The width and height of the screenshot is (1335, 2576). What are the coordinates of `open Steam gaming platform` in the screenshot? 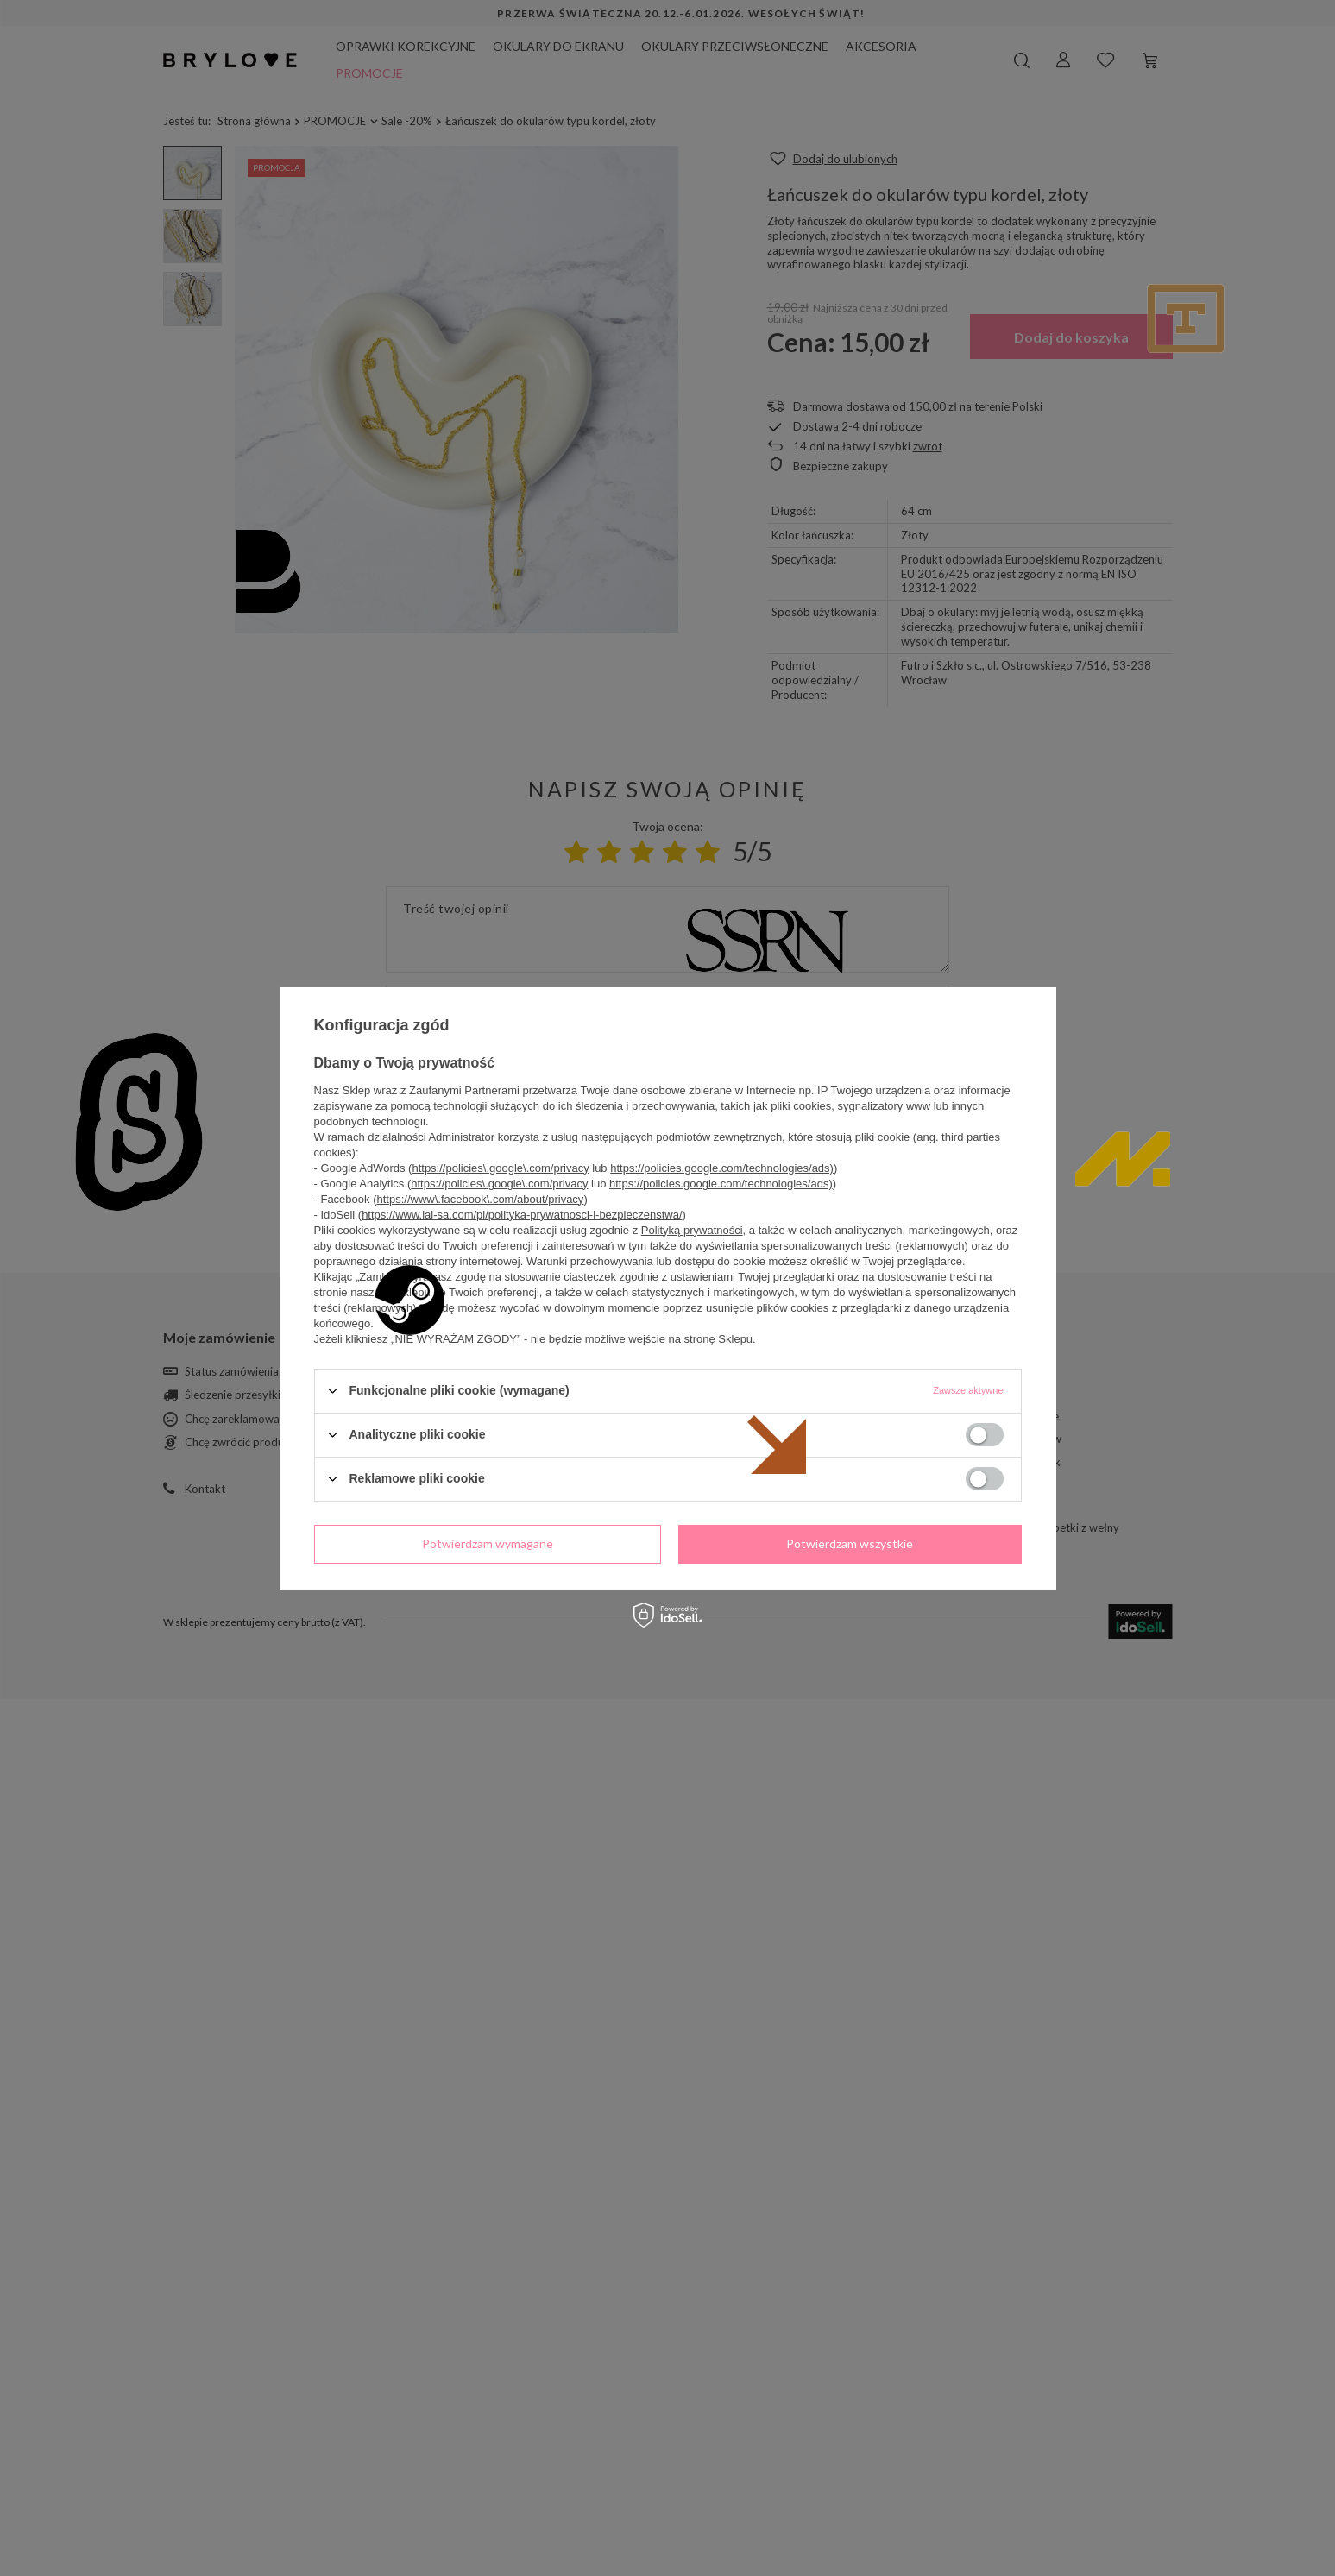 It's located at (409, 1300).